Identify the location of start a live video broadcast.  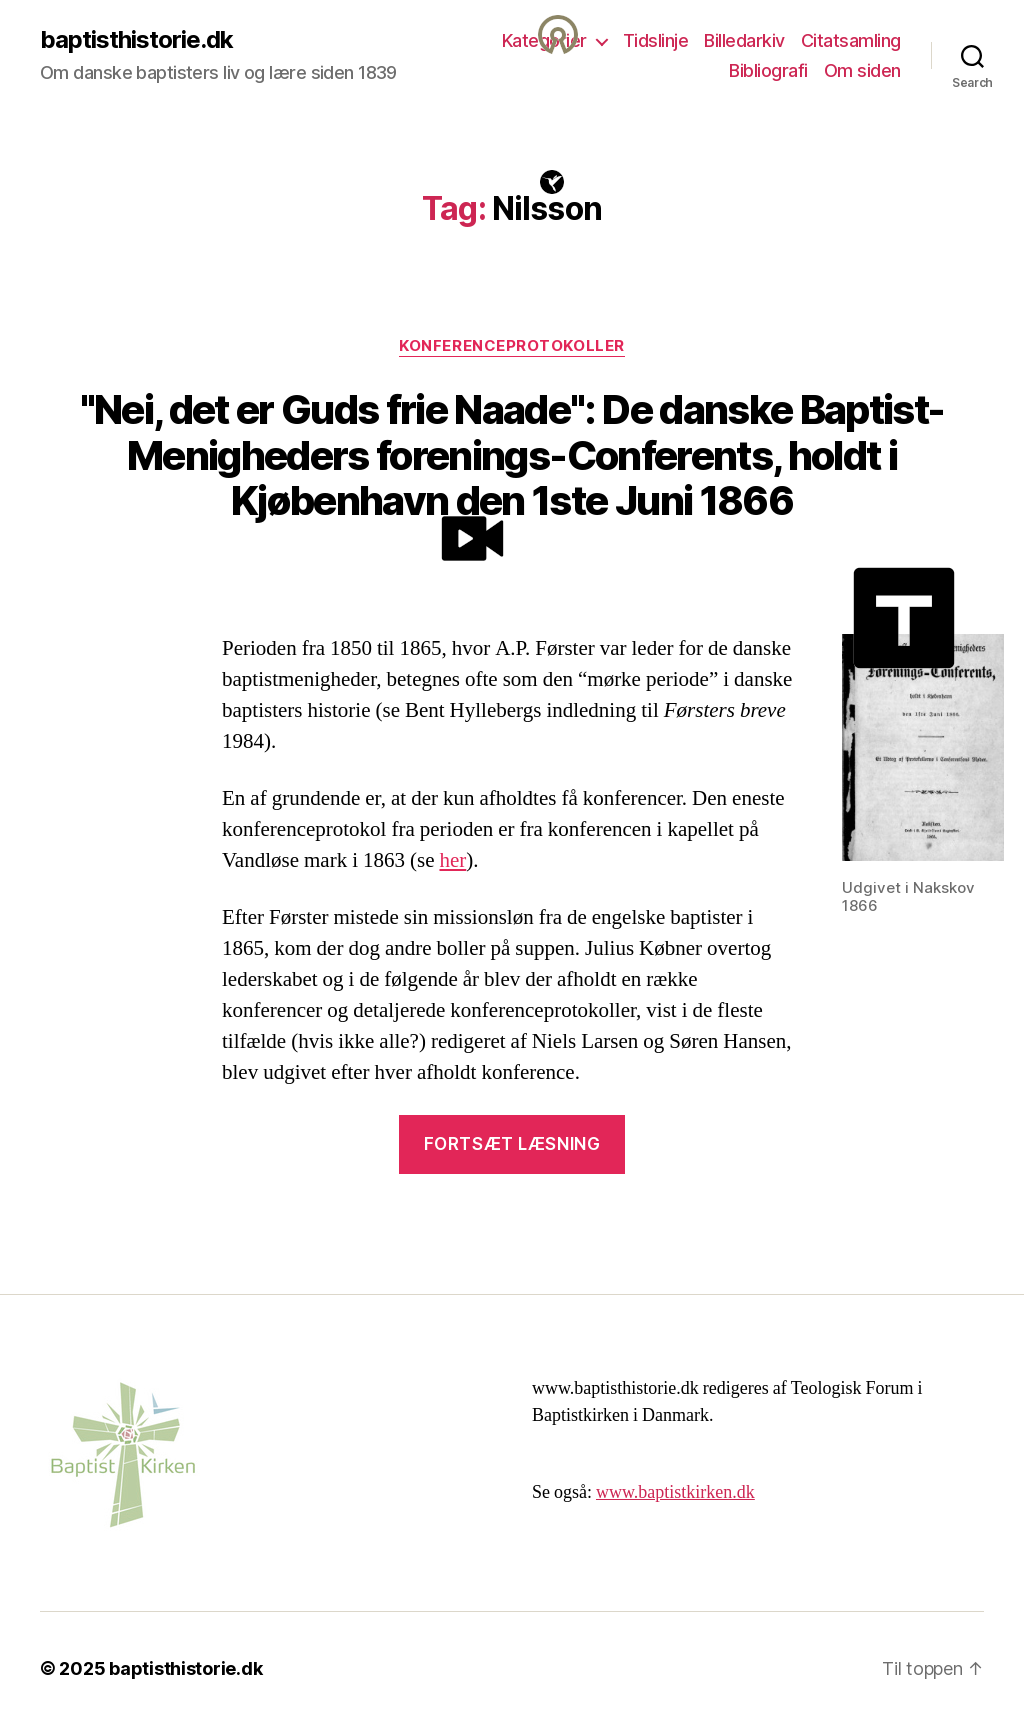
(472, 538).